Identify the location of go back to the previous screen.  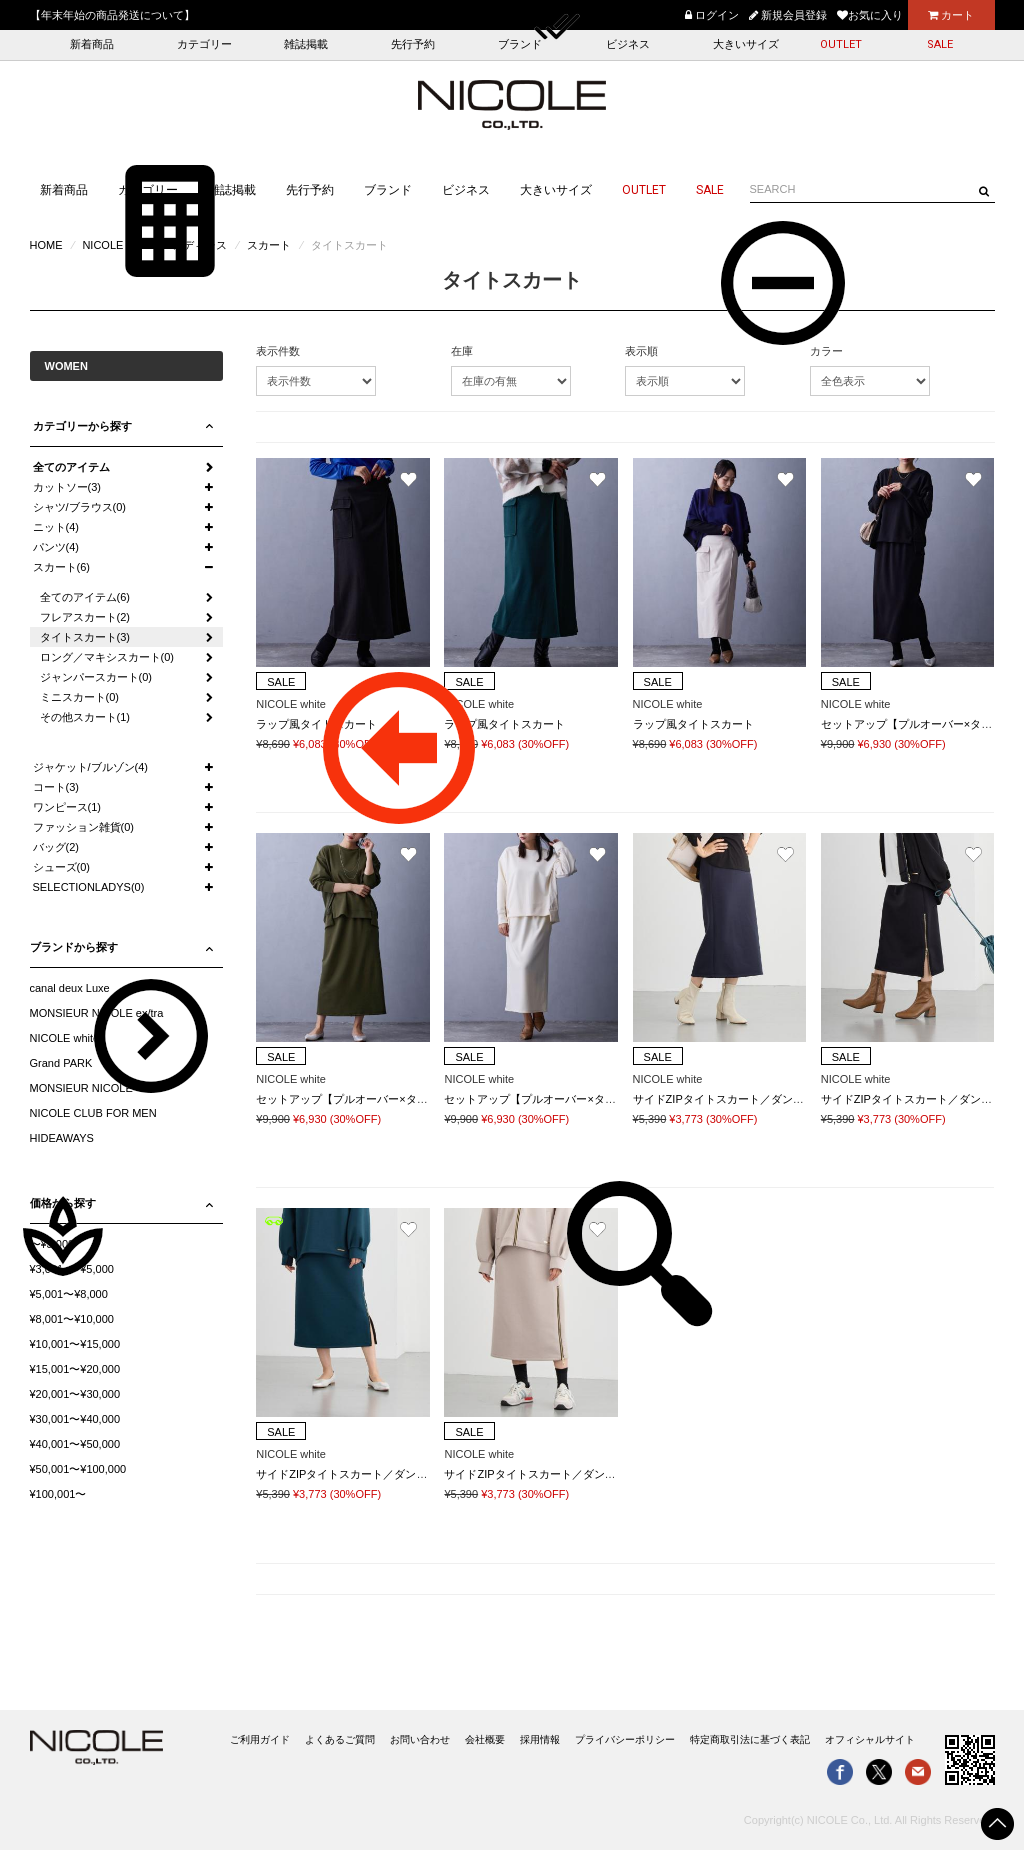
(399, 748).